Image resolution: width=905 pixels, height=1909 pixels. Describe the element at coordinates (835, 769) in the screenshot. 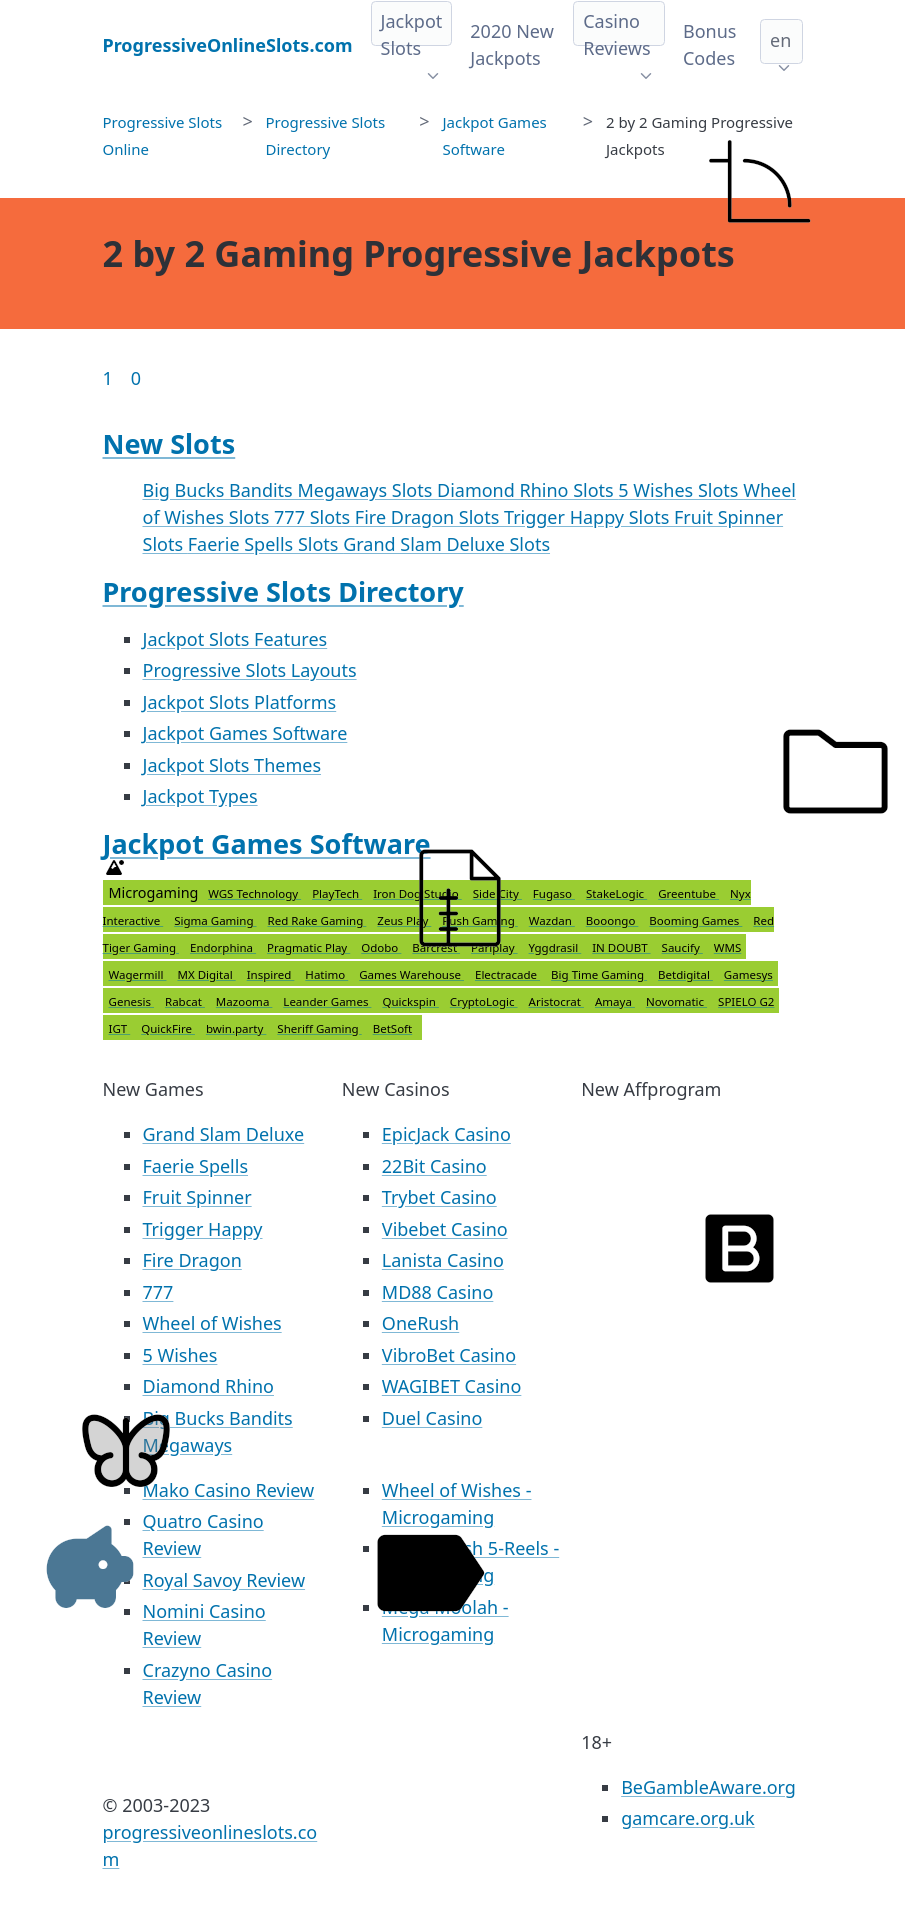

I see `access folder contents` at that location.